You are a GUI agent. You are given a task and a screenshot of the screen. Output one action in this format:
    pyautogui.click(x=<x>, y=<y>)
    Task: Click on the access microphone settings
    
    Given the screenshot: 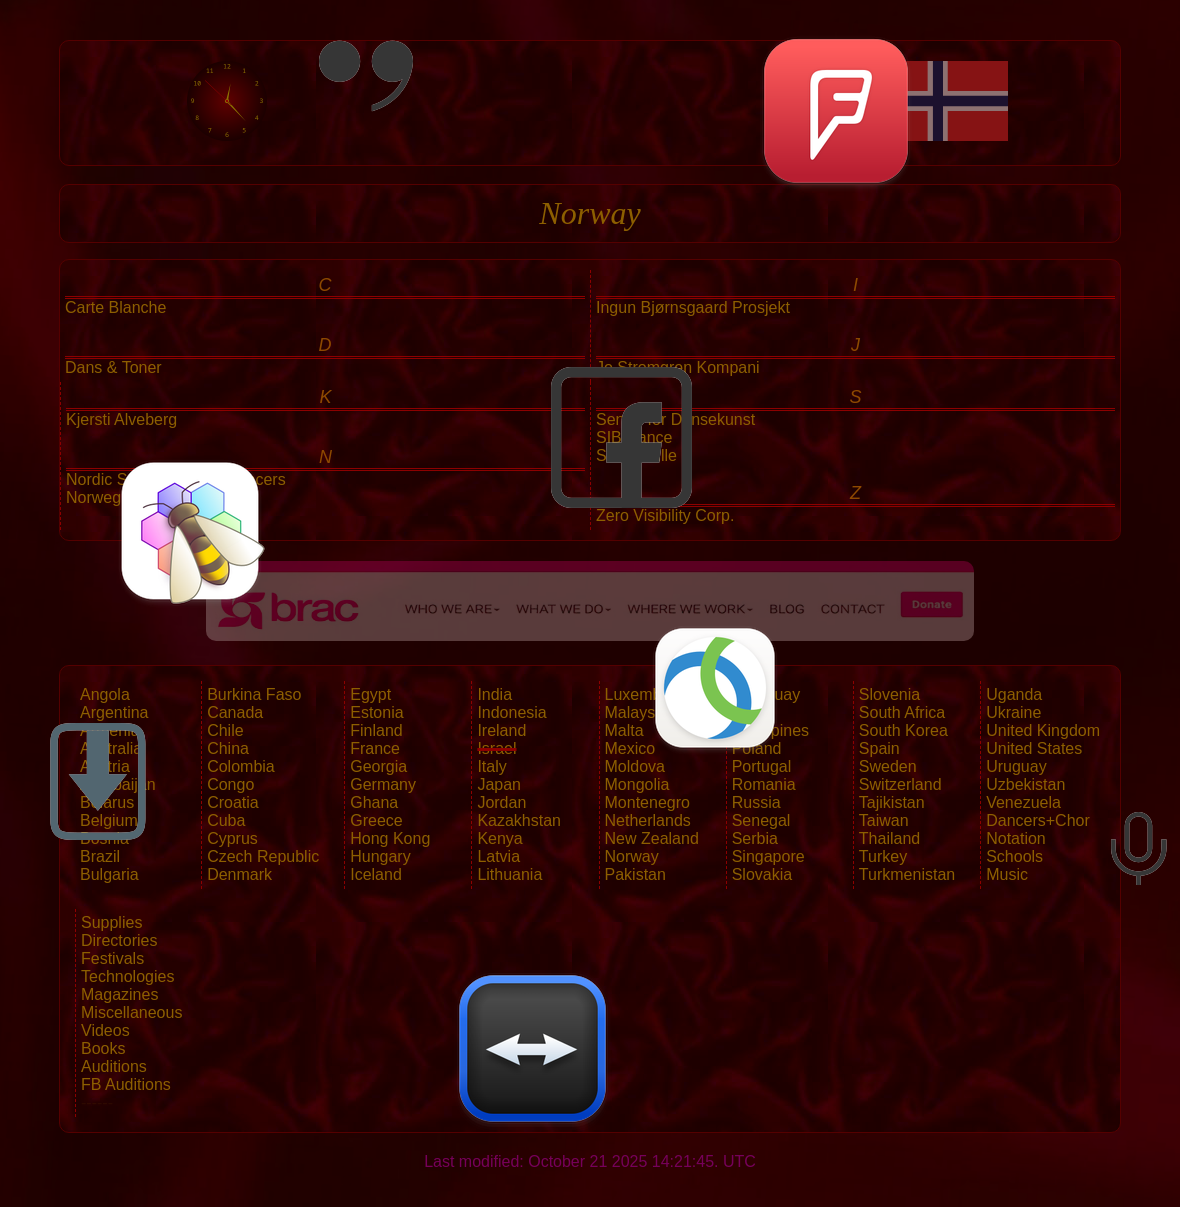 What is the action you would take?
    pyautogui.click(x=1138, y=848)
    